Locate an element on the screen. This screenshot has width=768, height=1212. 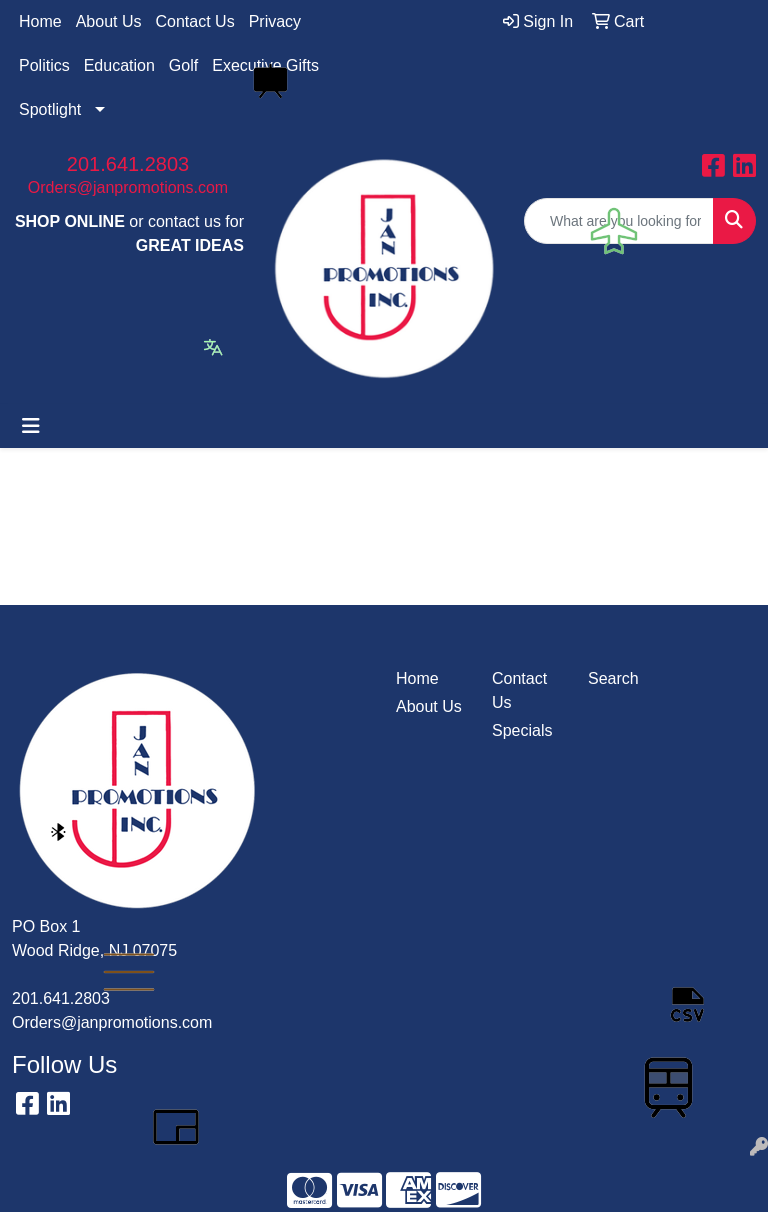
enable picture-in-picture mode is located at coordinates (176, 1127).